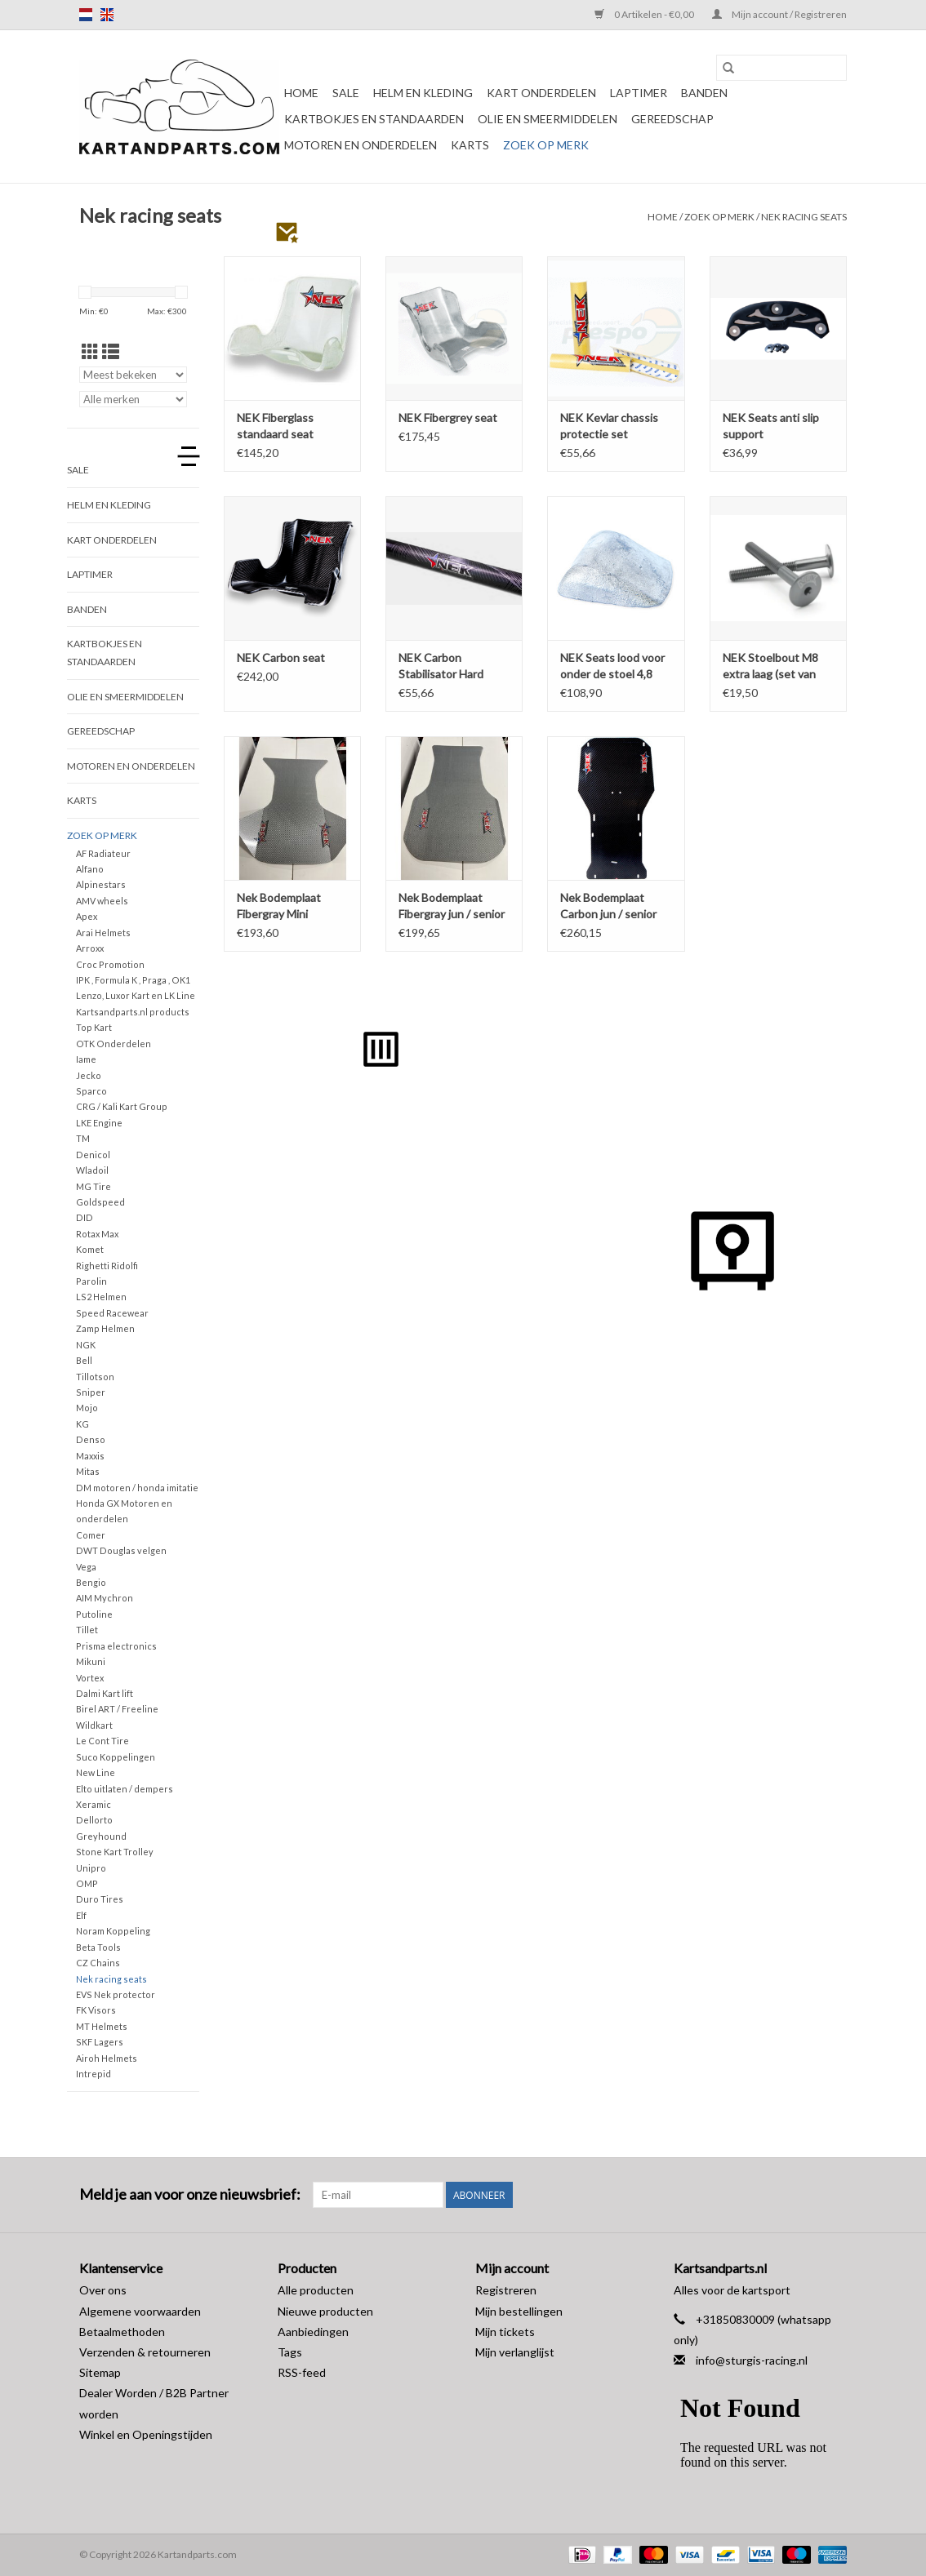 This screenshot has height=2576, width=926. Describe the element at coordinates (189, 456) in the screenshot. I see `open navigation menu` at that location.